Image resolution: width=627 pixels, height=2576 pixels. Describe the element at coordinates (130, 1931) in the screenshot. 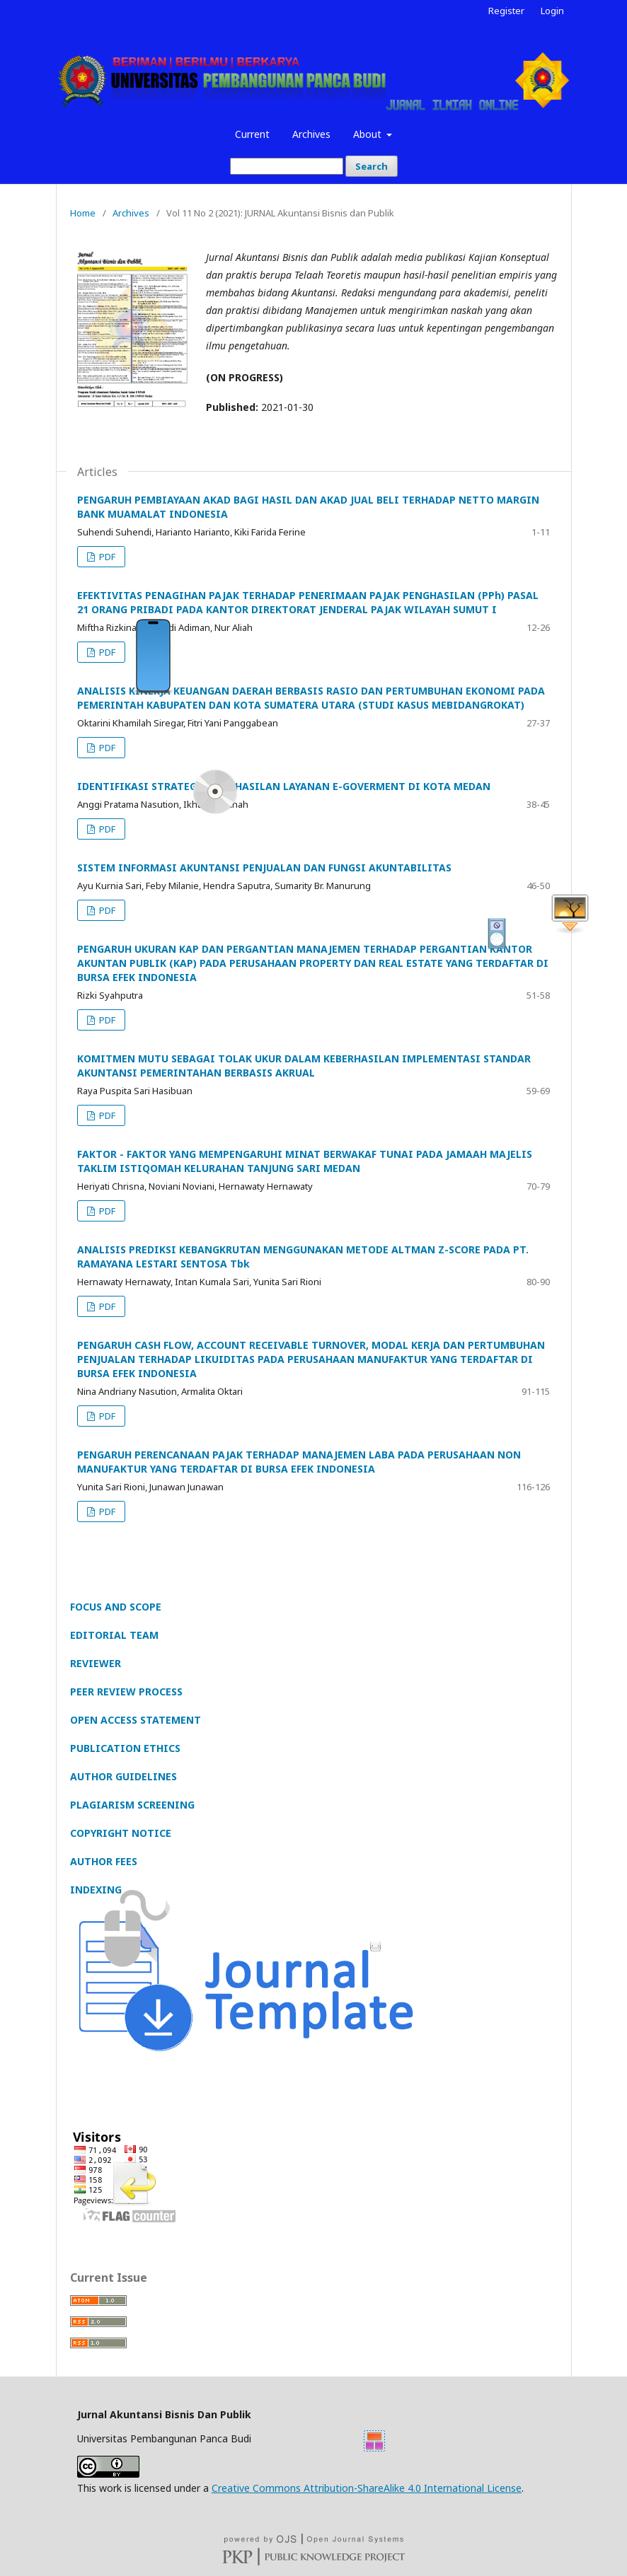

I see `mouse input device settings` at that location.